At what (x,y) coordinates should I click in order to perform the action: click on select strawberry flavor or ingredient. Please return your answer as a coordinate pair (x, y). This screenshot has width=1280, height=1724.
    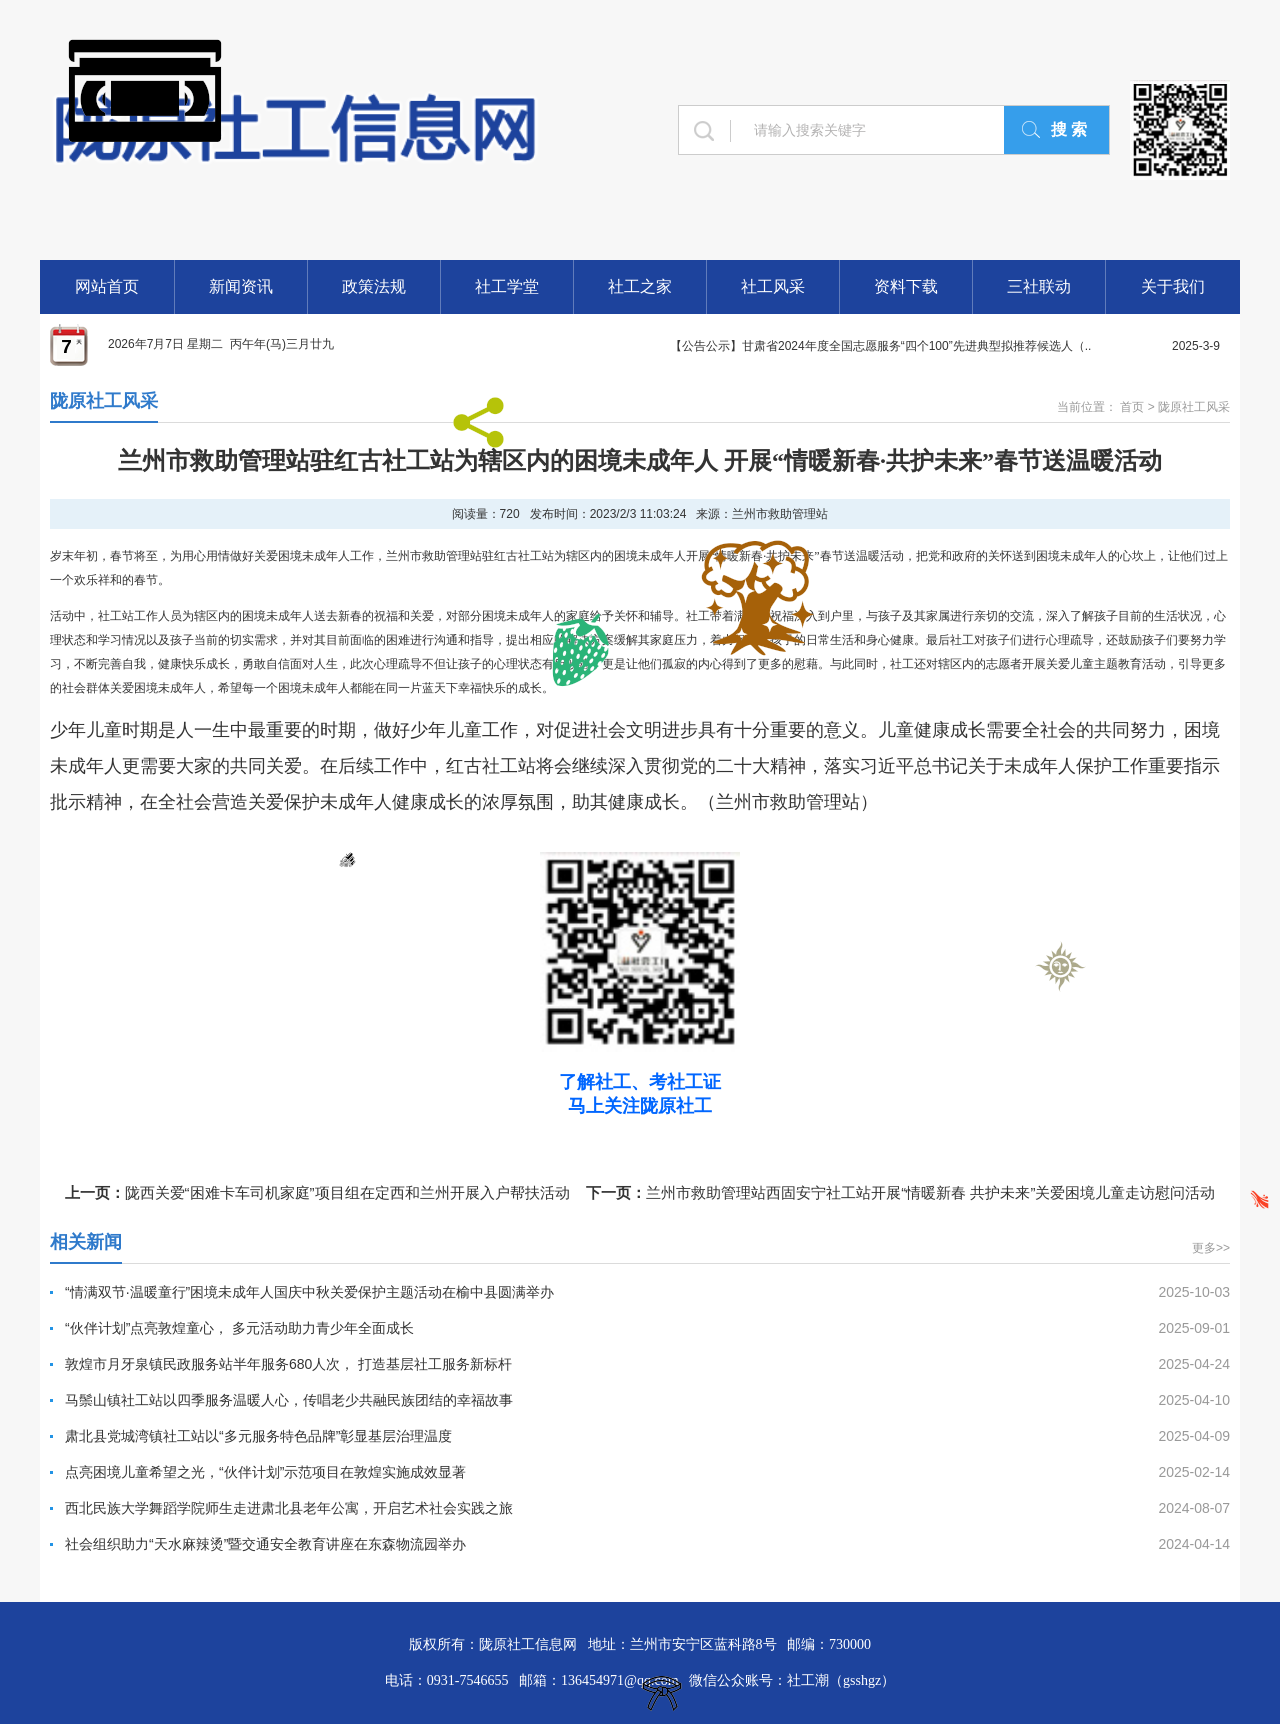
    Looking at the image, I should click on (581, 650).